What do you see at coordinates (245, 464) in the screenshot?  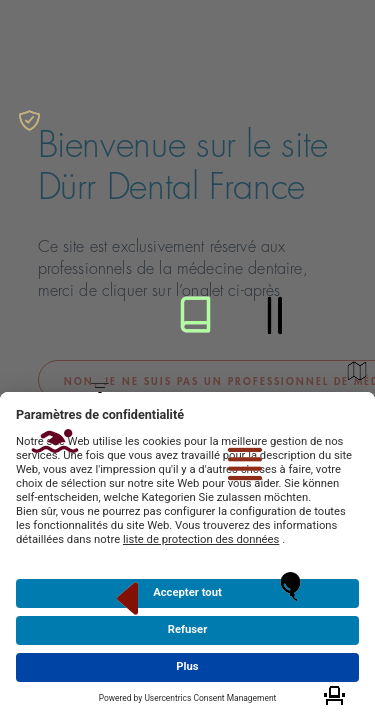 I see `open navigation menu` at bounding box center [245, 464].